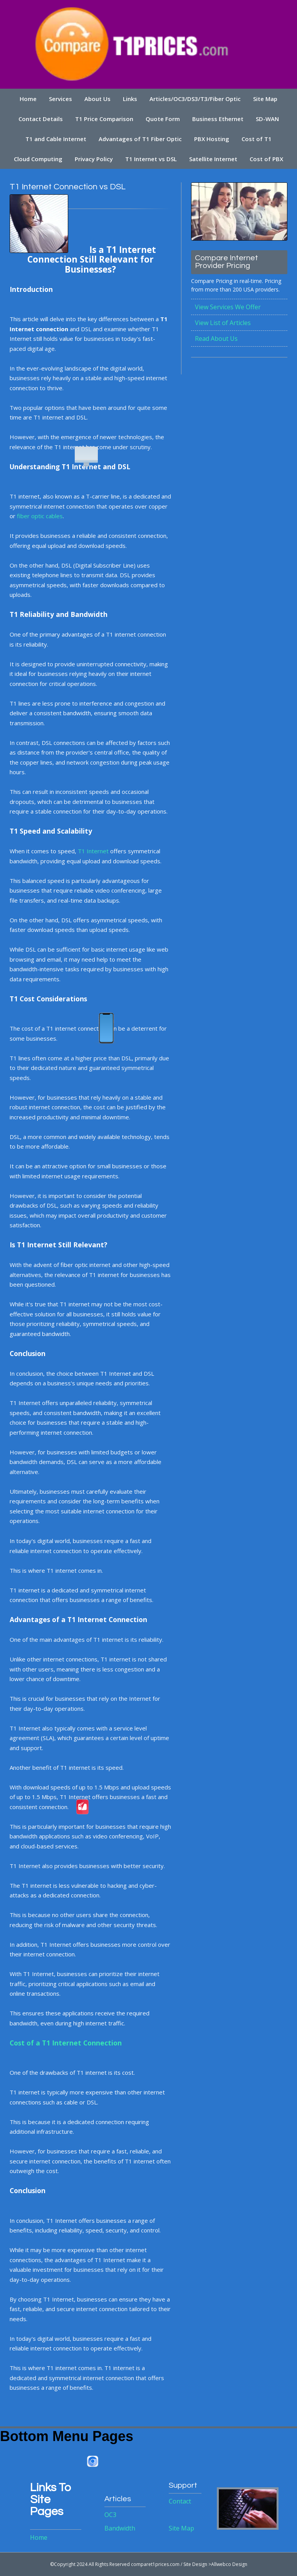 Image resolution: width=297 pixels, height=2576 pixels. Describe the element at coordinates (82, 1807) in the screenshot. I see `an EPS image file` at that location.